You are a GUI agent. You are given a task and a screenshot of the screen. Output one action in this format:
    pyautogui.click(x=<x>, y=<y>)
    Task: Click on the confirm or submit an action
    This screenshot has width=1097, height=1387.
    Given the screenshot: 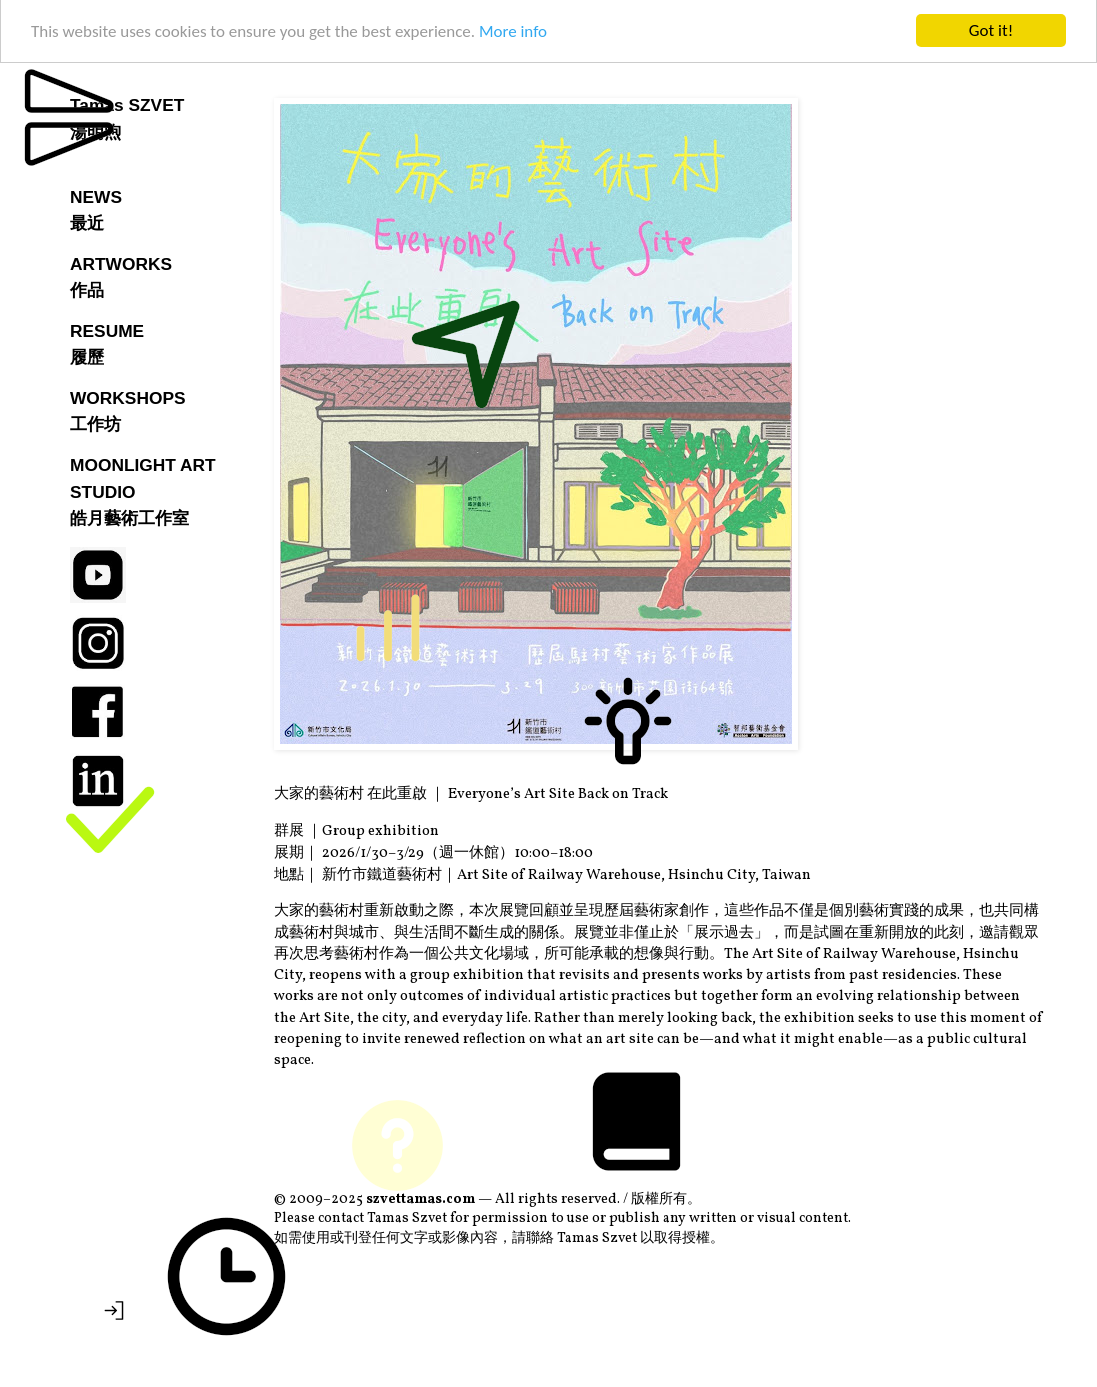 What is the action you would take?
    pyautogui.click(x=110, y=820)
    